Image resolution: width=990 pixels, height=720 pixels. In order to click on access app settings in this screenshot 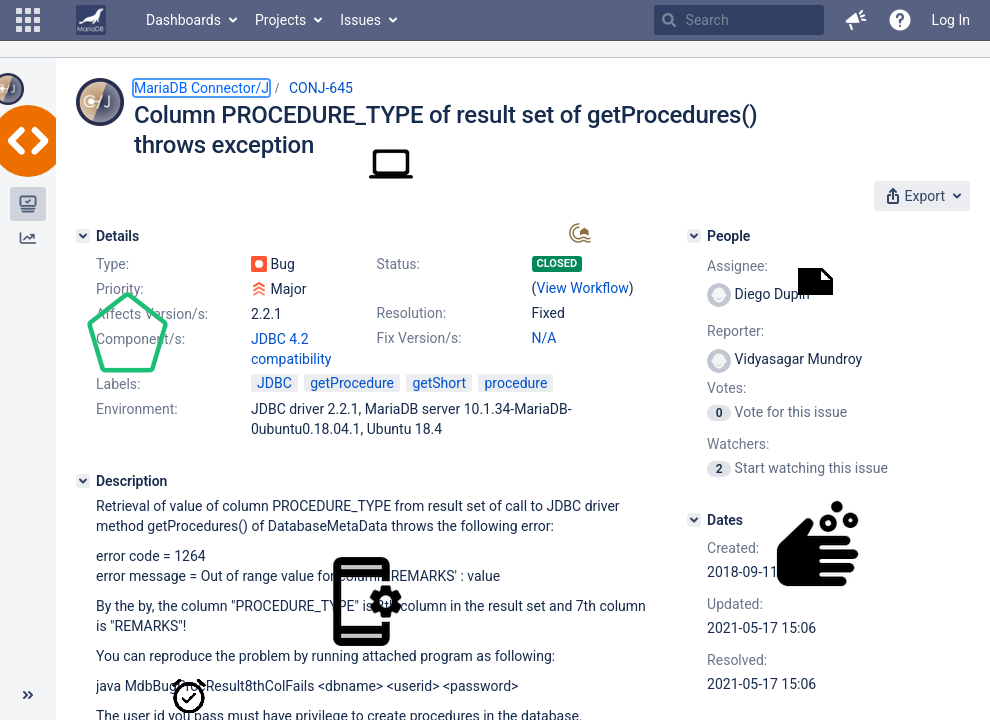, I will do `click(361, 601)`.